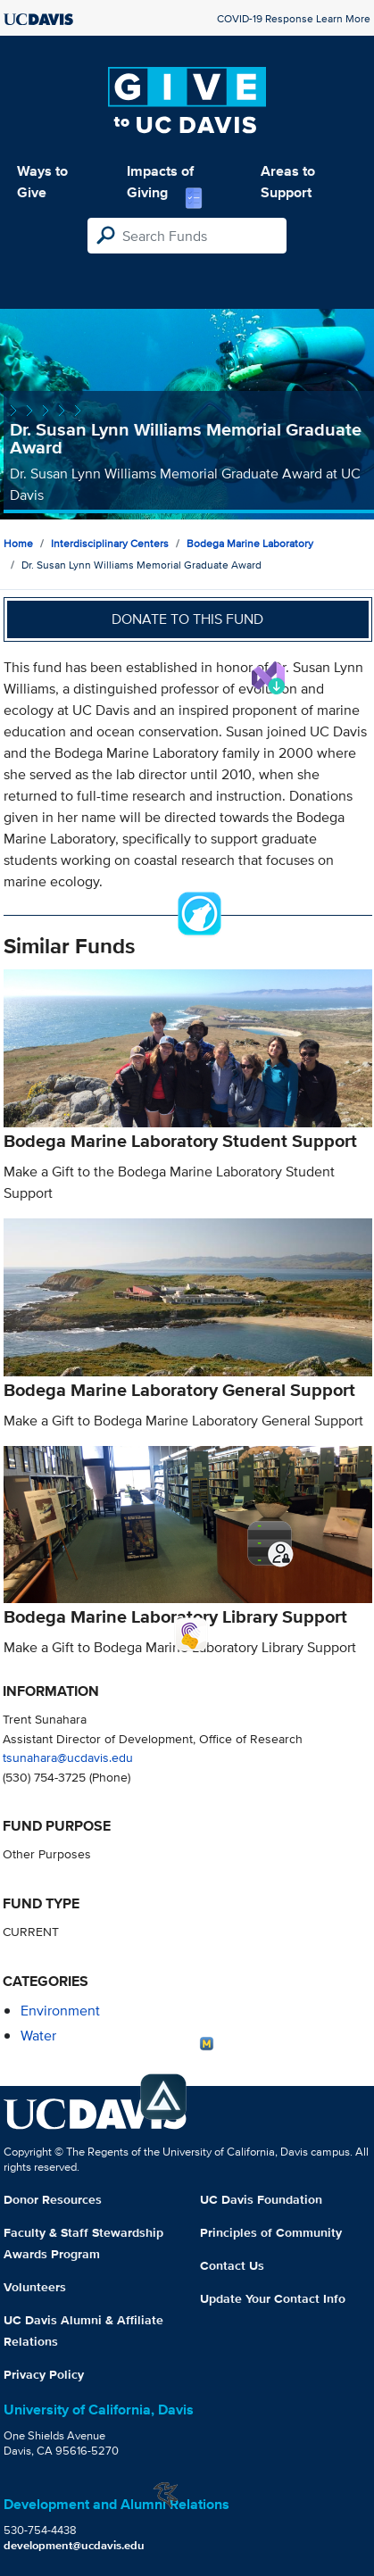 Image resolution: width=374 pixels, height=2576 pixels. Describe the element at coordinates (268, 677) in the screenshot. I see `open visual studio installer` at that location.